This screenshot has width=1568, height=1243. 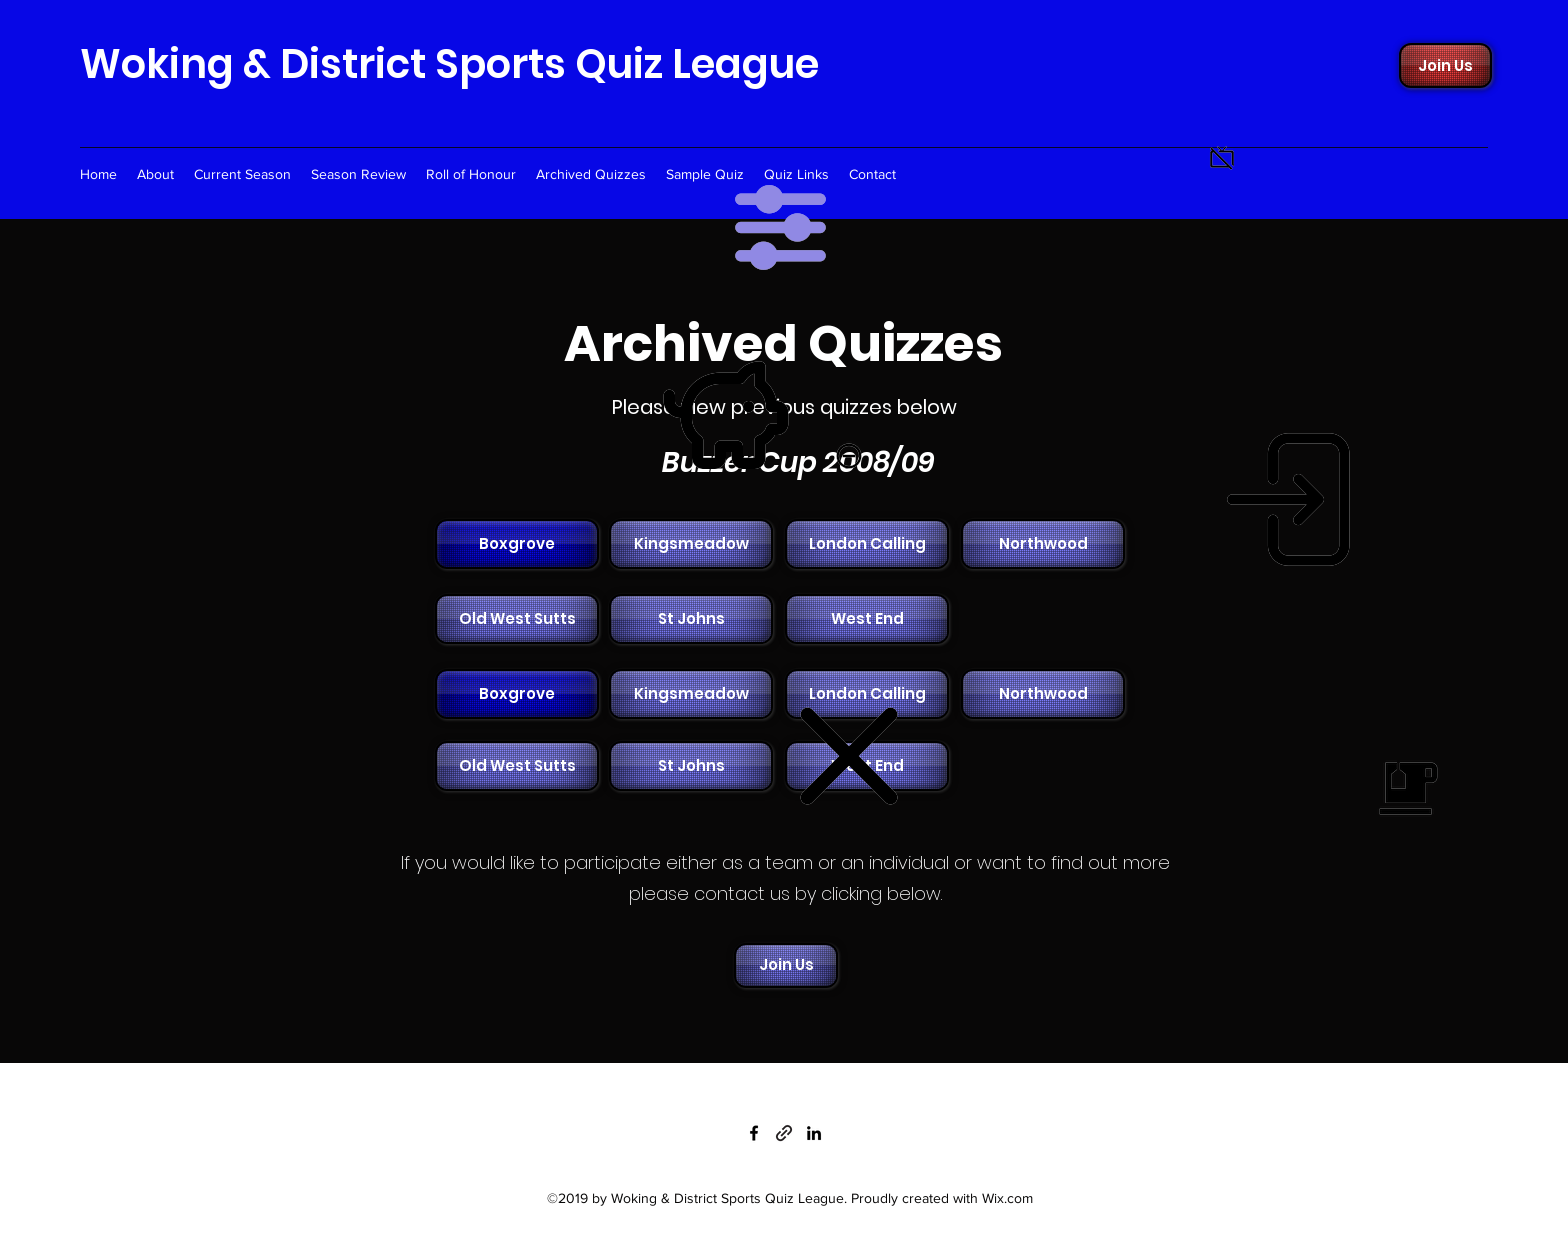 I want to click on adjust settings or preferences, so click(x=780, y=227).